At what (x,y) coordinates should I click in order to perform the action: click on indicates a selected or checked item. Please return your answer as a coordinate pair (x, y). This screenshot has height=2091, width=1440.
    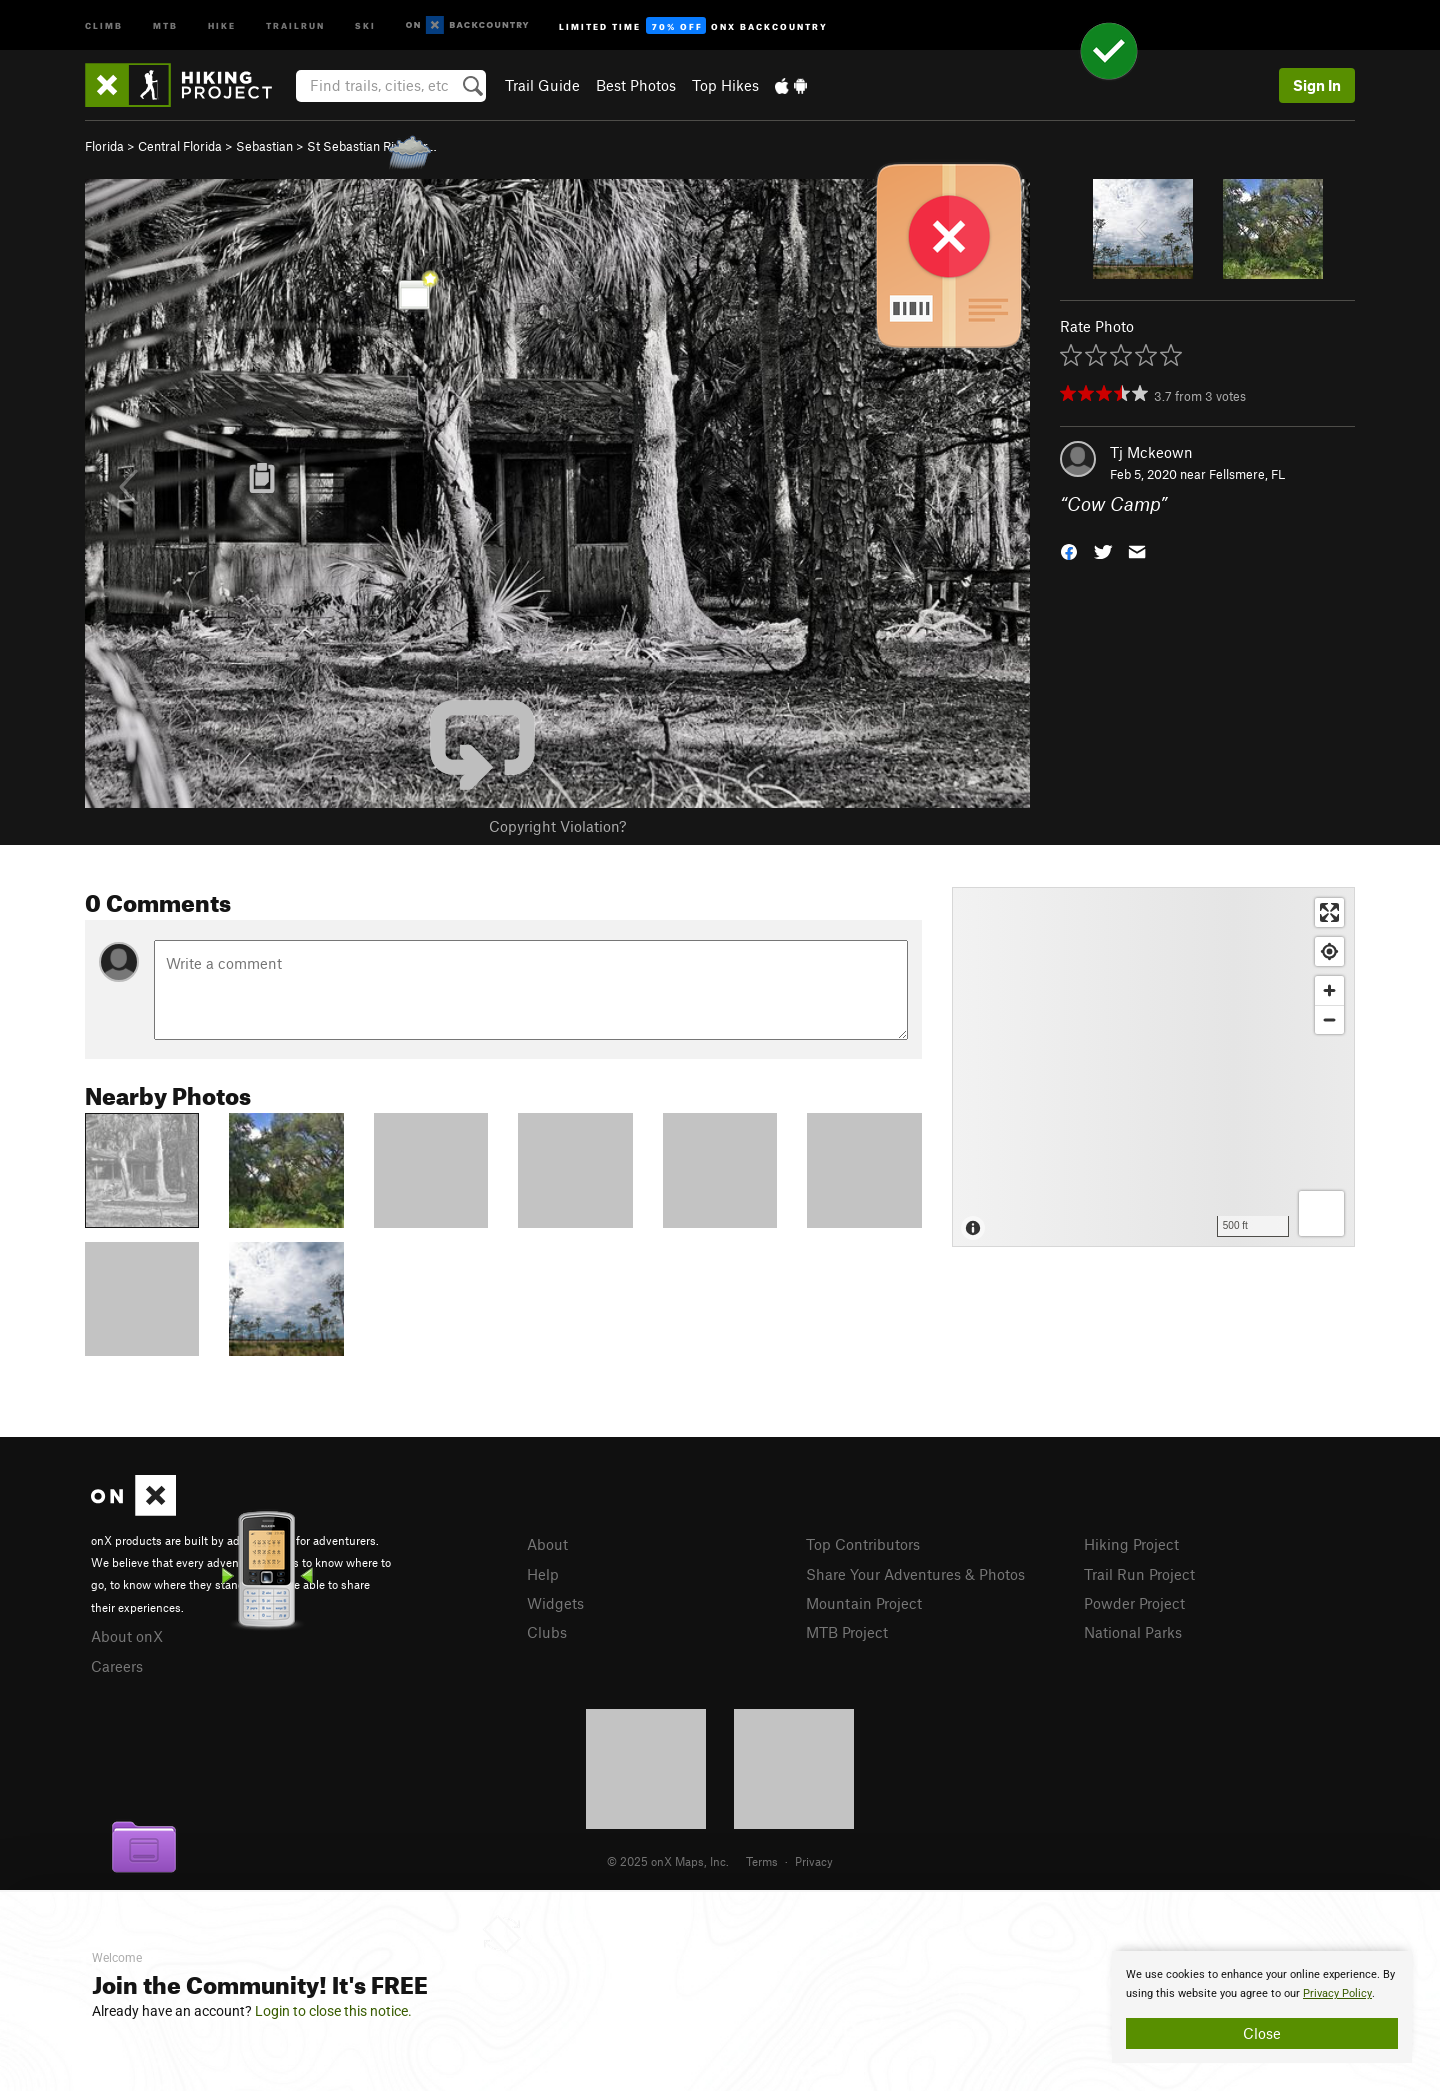
    Looking at the image, I should click on (1109, 51).